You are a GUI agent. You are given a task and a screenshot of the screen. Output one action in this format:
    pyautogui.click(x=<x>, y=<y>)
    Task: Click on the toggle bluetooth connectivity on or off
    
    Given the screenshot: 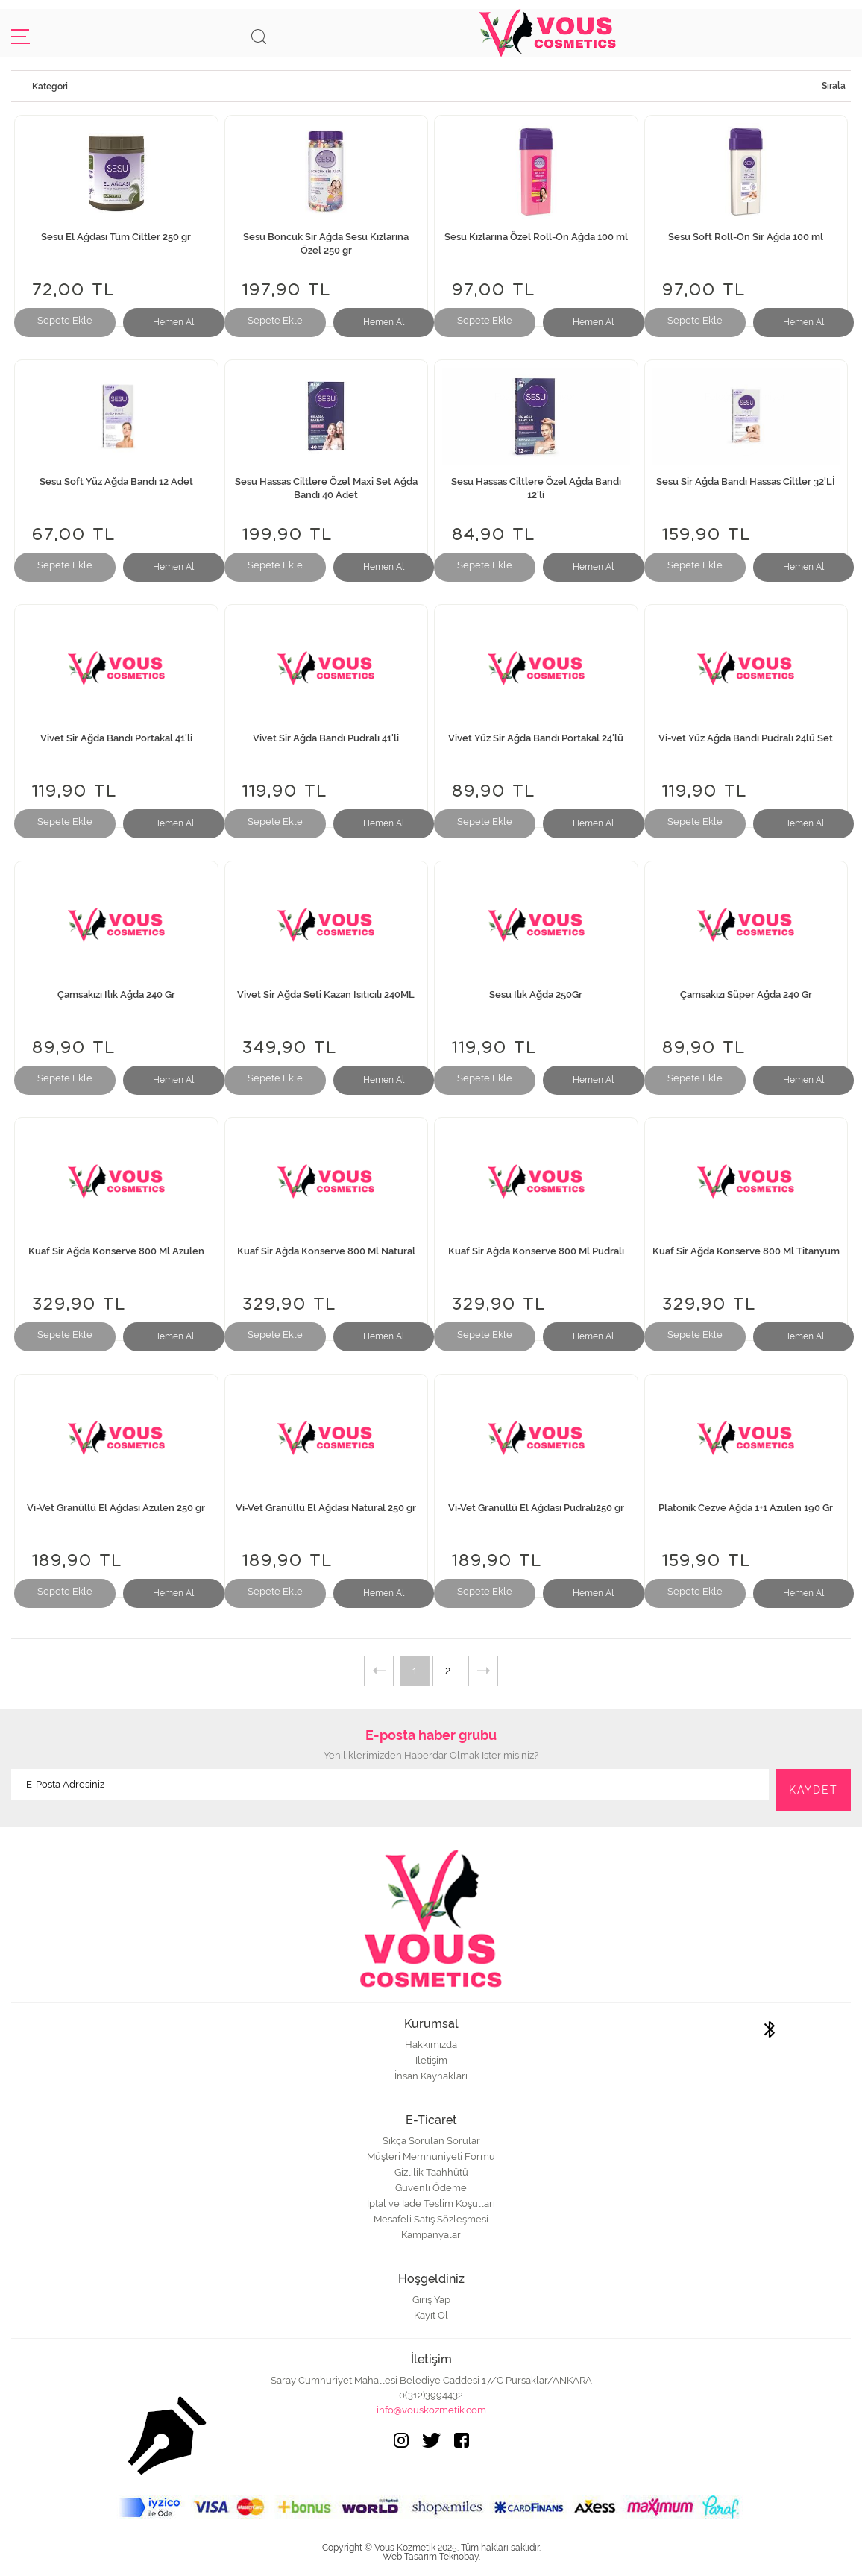 What is the action you would take?
    pyautogui.click(x=770, y=2029)
    